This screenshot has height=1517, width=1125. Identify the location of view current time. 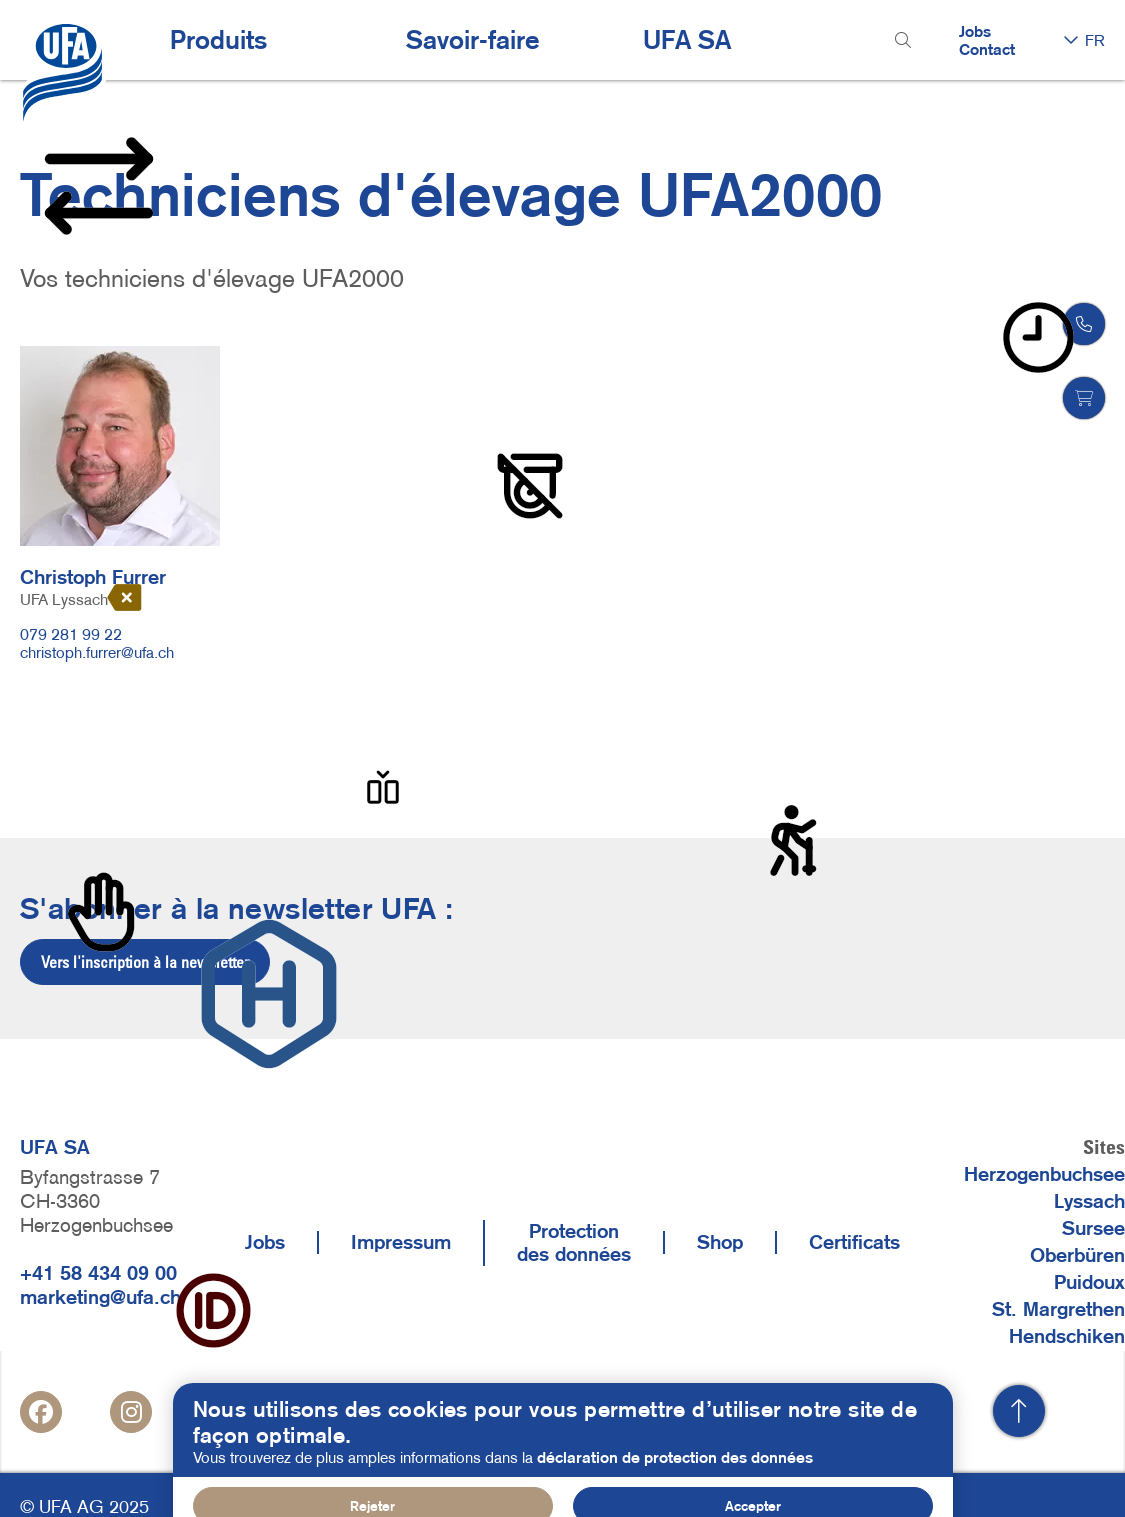
(1038, 337).